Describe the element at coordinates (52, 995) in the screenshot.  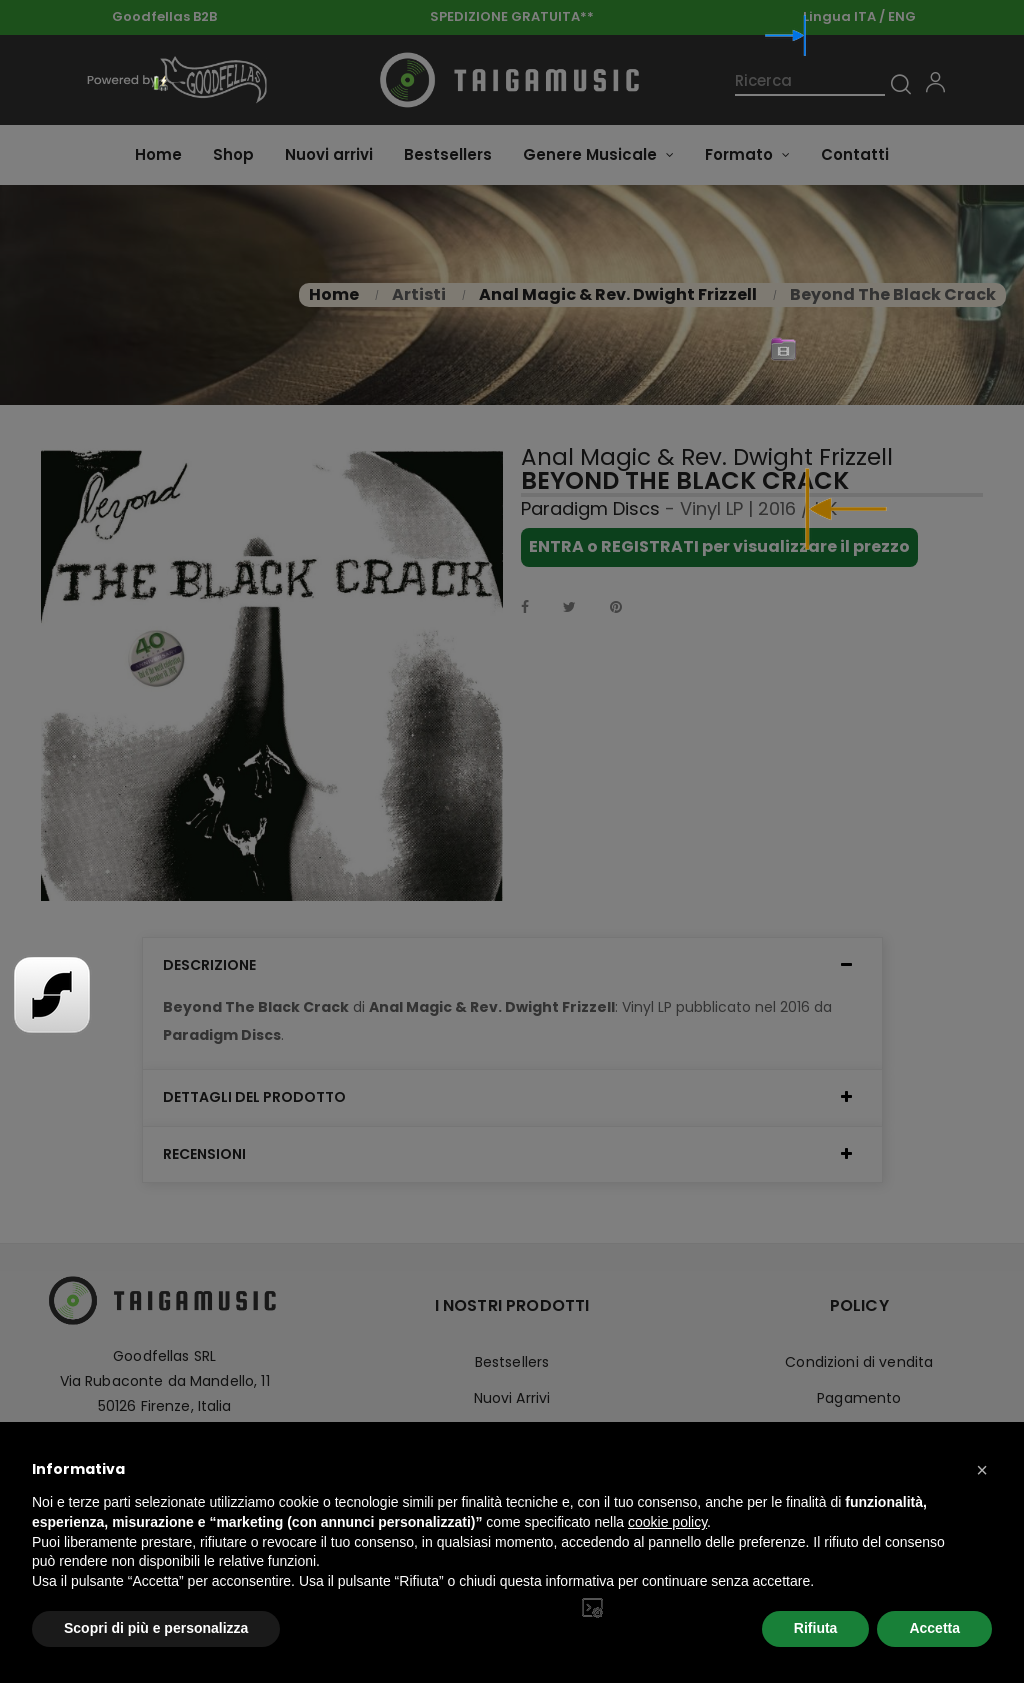
I see `open screenpipe app` at that location.